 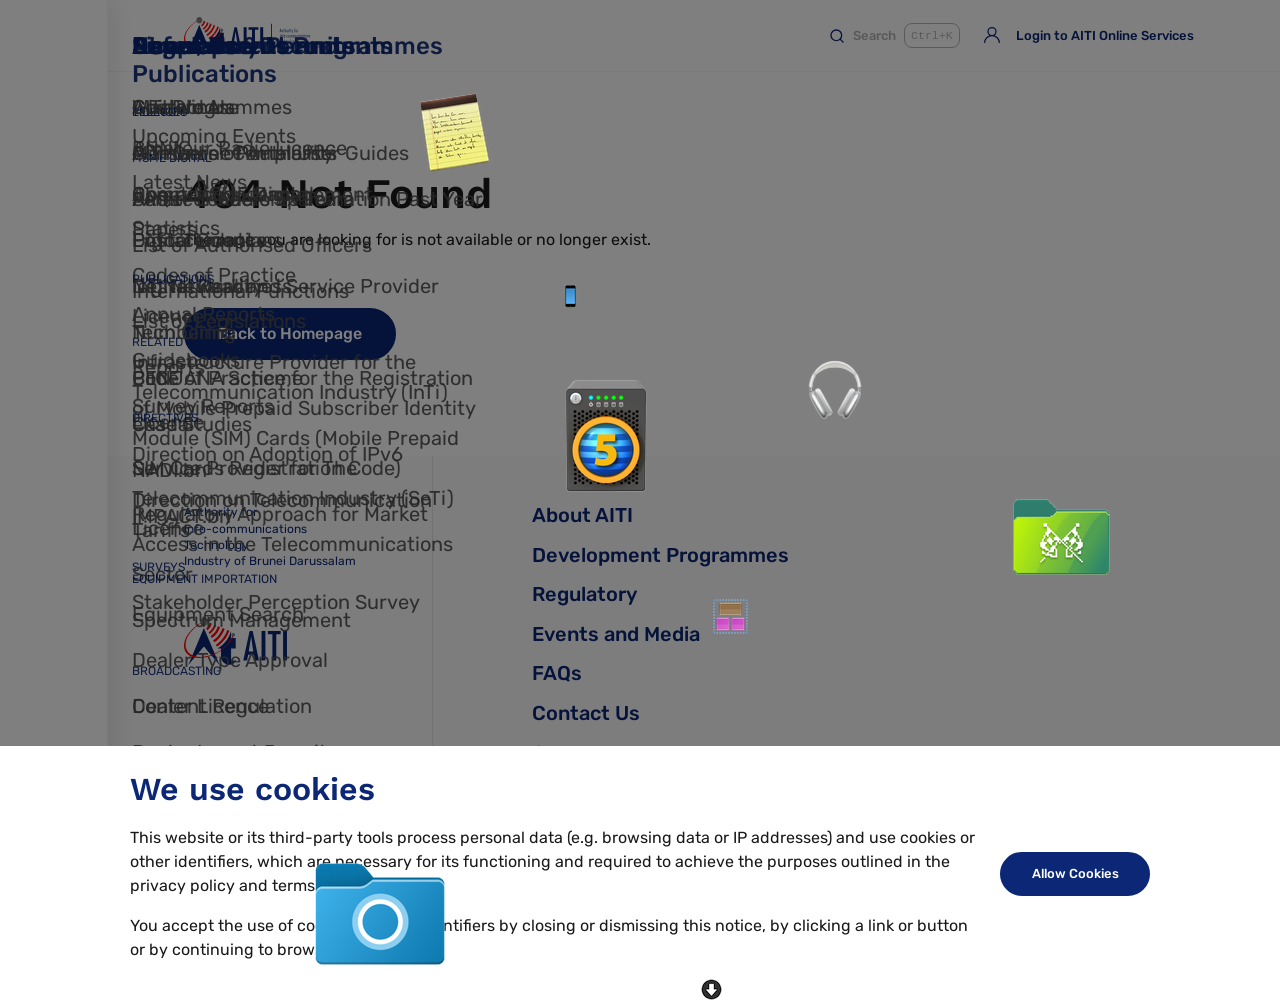 I want to click on access your downloads folder, so click(x=711, y=989).